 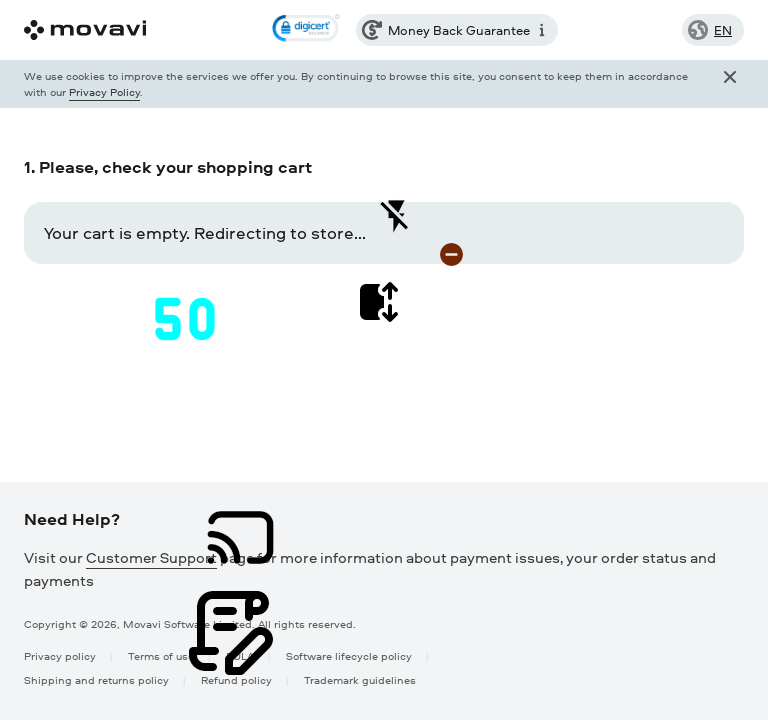 What do you see at coordinates (378, 302) in the screenshot?
I see `auto-adjust content height to fit container` at bounding box center [378, 302].